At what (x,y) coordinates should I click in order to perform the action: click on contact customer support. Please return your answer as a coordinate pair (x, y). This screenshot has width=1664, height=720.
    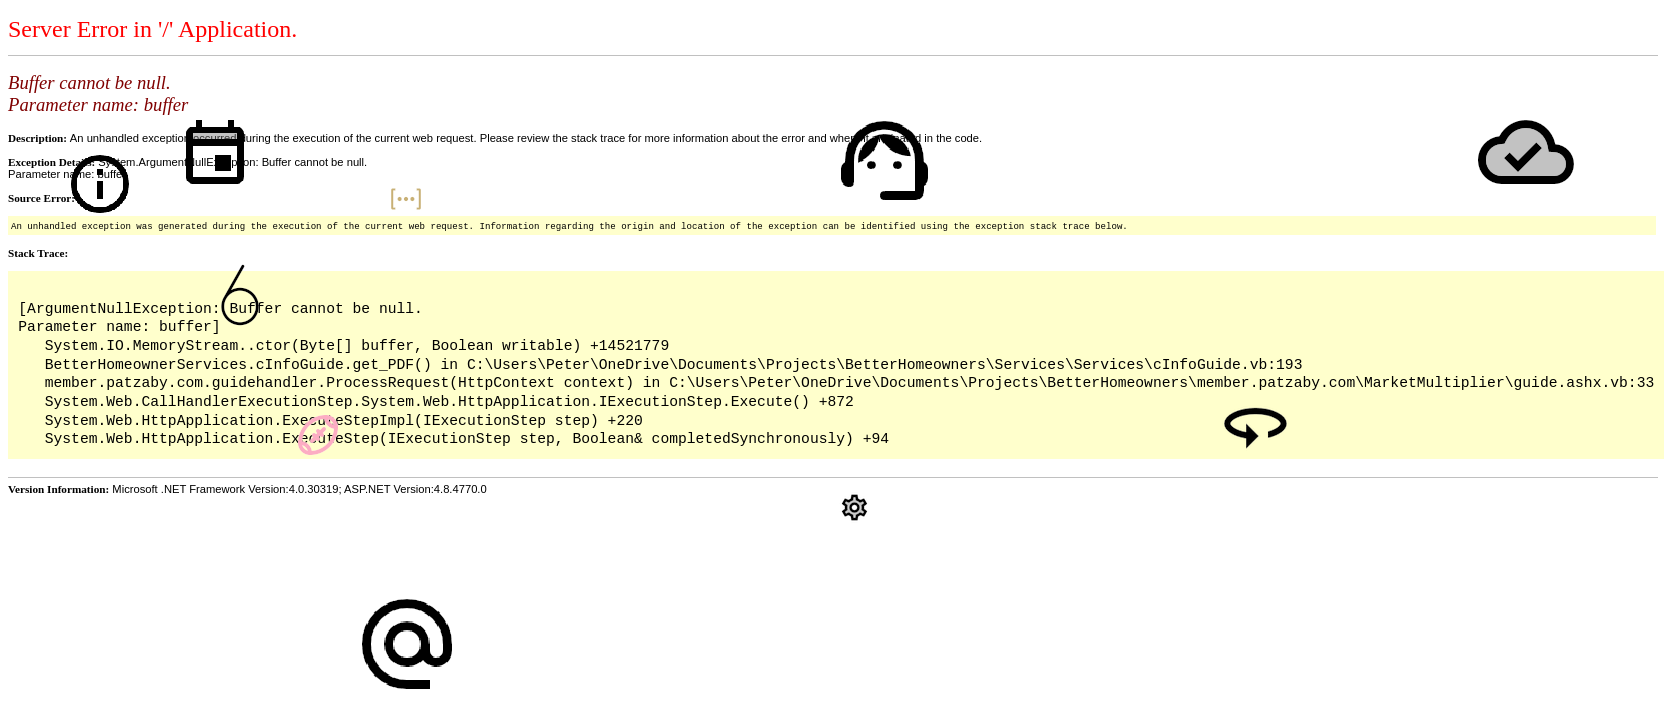
    Looking at the image, I should click on (884, 160).